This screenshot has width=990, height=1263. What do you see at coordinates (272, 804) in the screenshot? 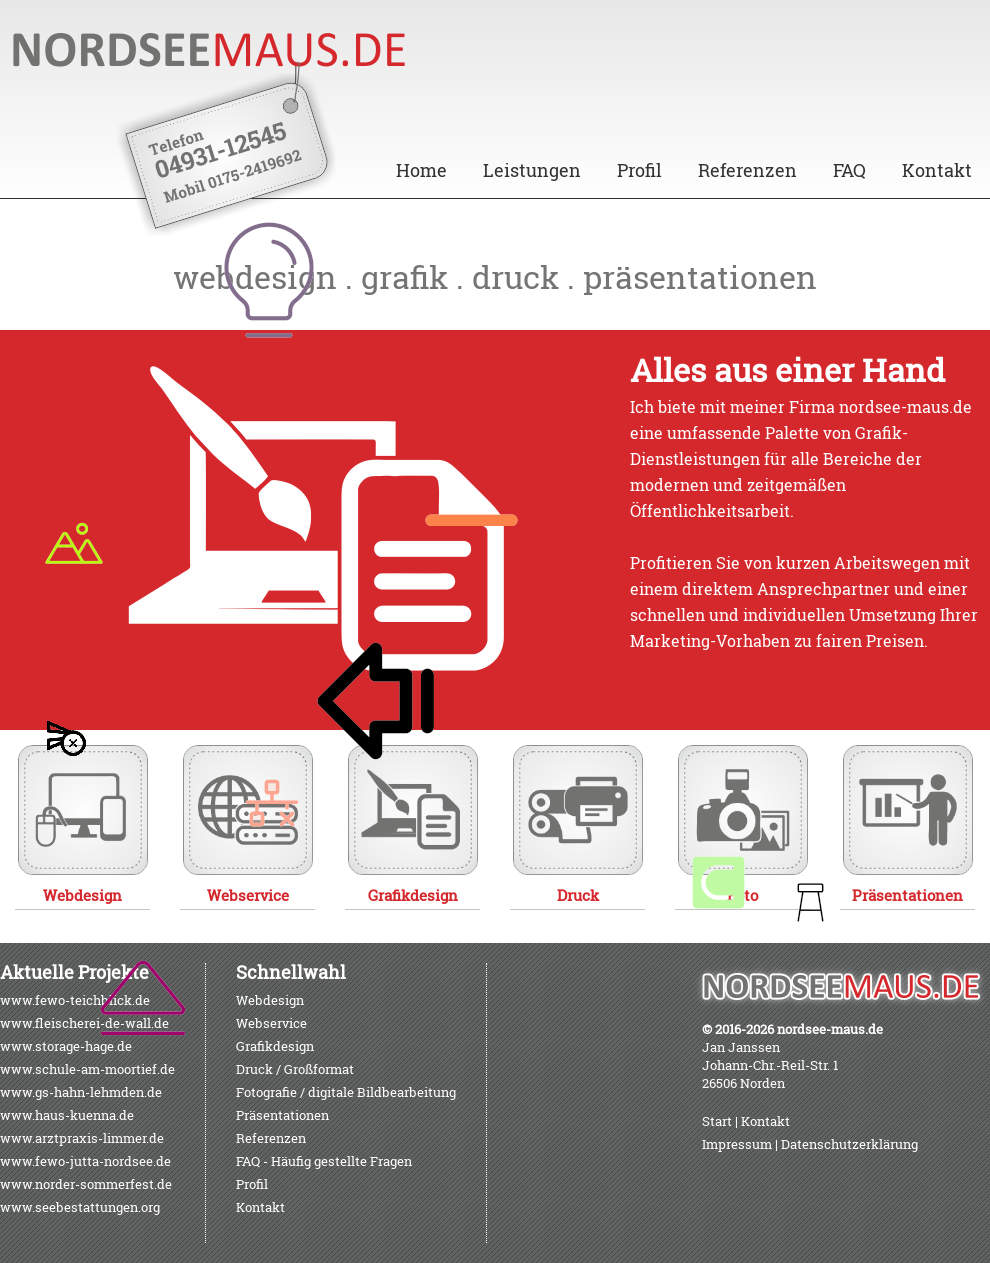
I see `network connection error or failure` at bounding box center [272, 804].